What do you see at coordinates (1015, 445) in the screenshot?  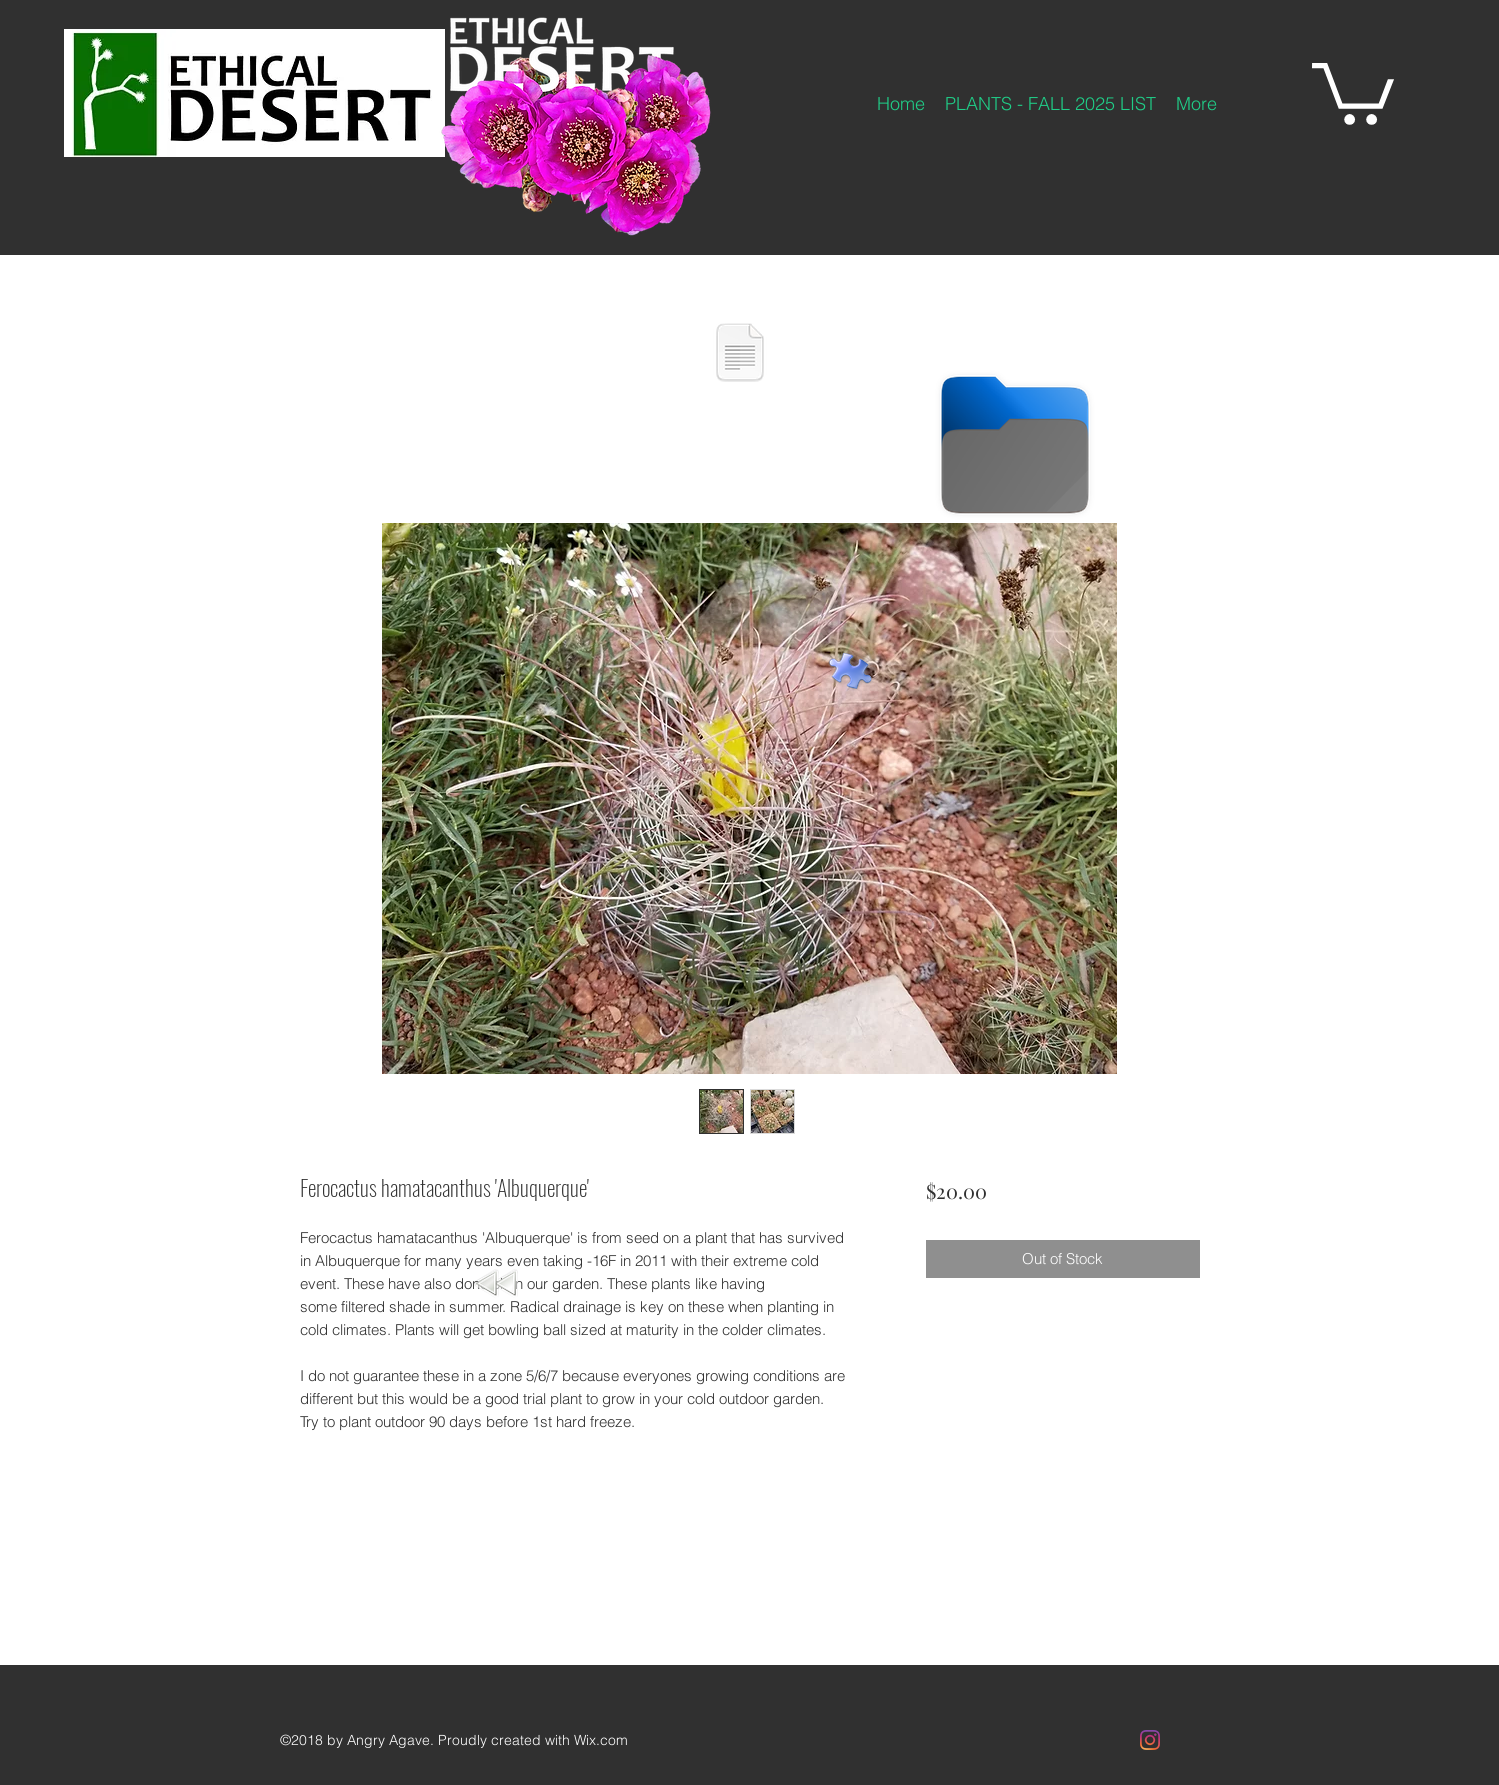 I see `drop files here to move them into this folder` at bounding box center [1015, 445].